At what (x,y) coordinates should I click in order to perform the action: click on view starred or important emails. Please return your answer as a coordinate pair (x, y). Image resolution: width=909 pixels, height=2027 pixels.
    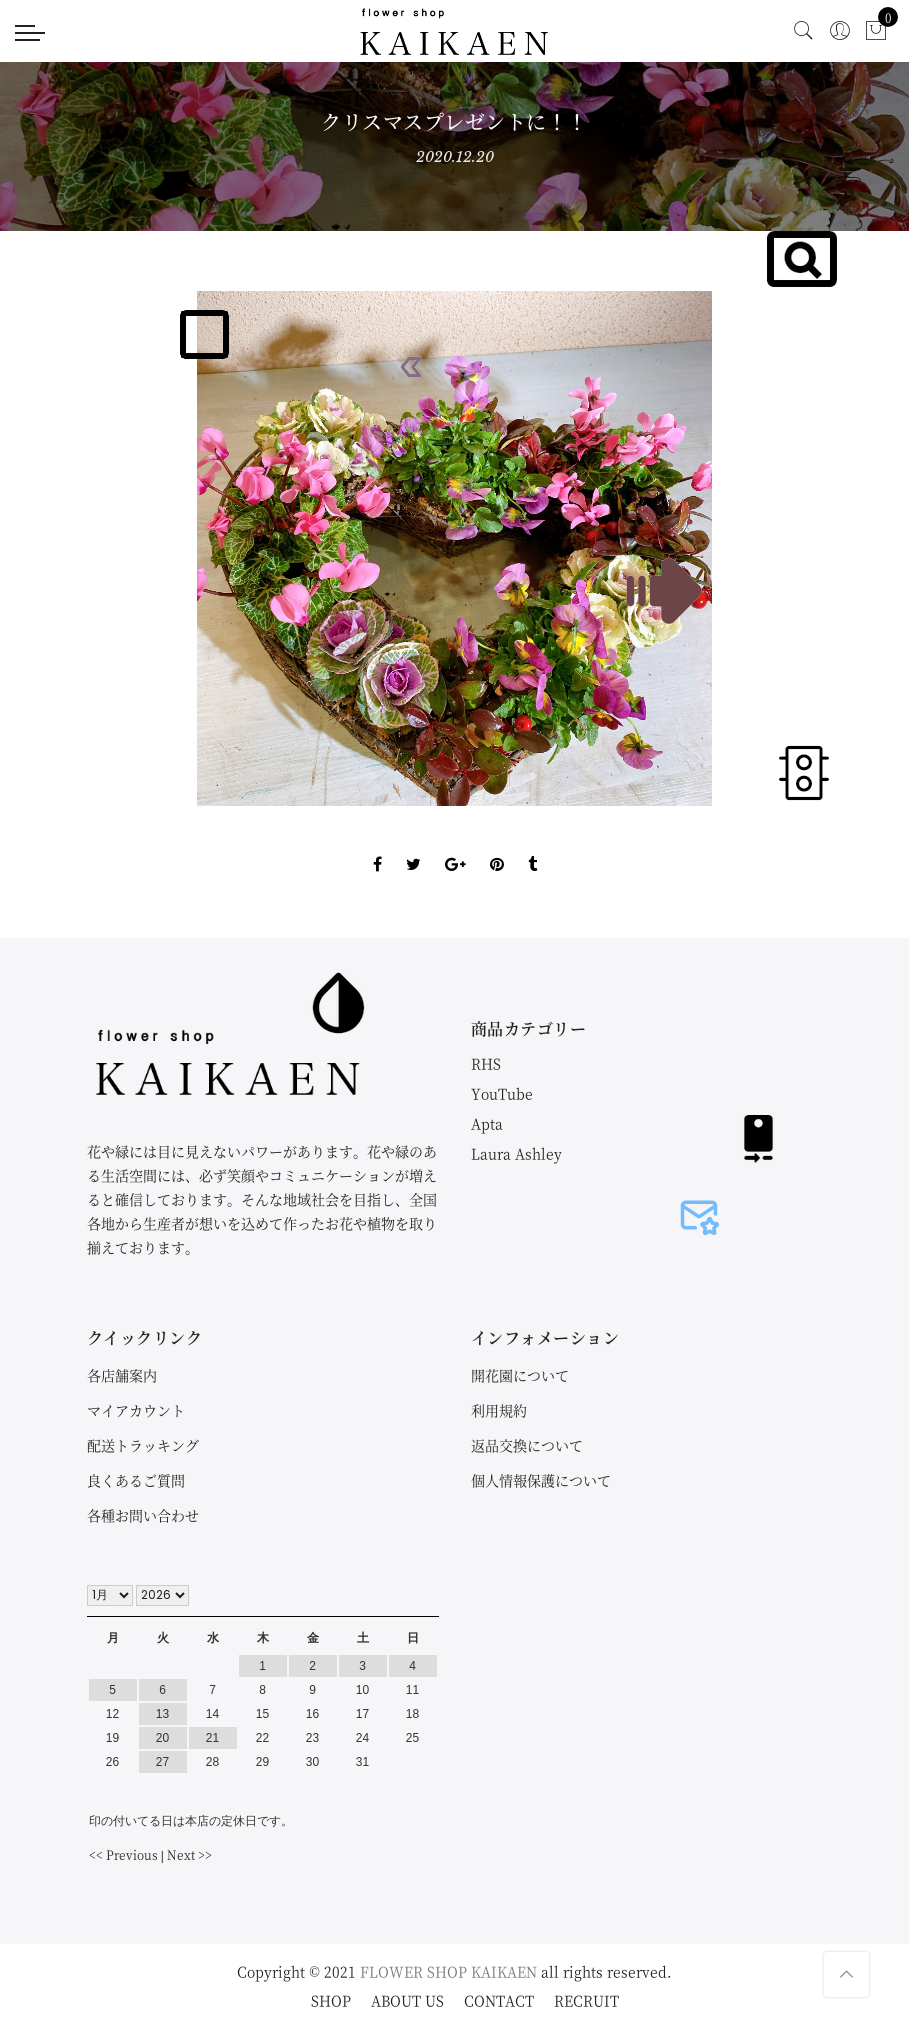
    Looking at the image, I should click on (699, 1215).